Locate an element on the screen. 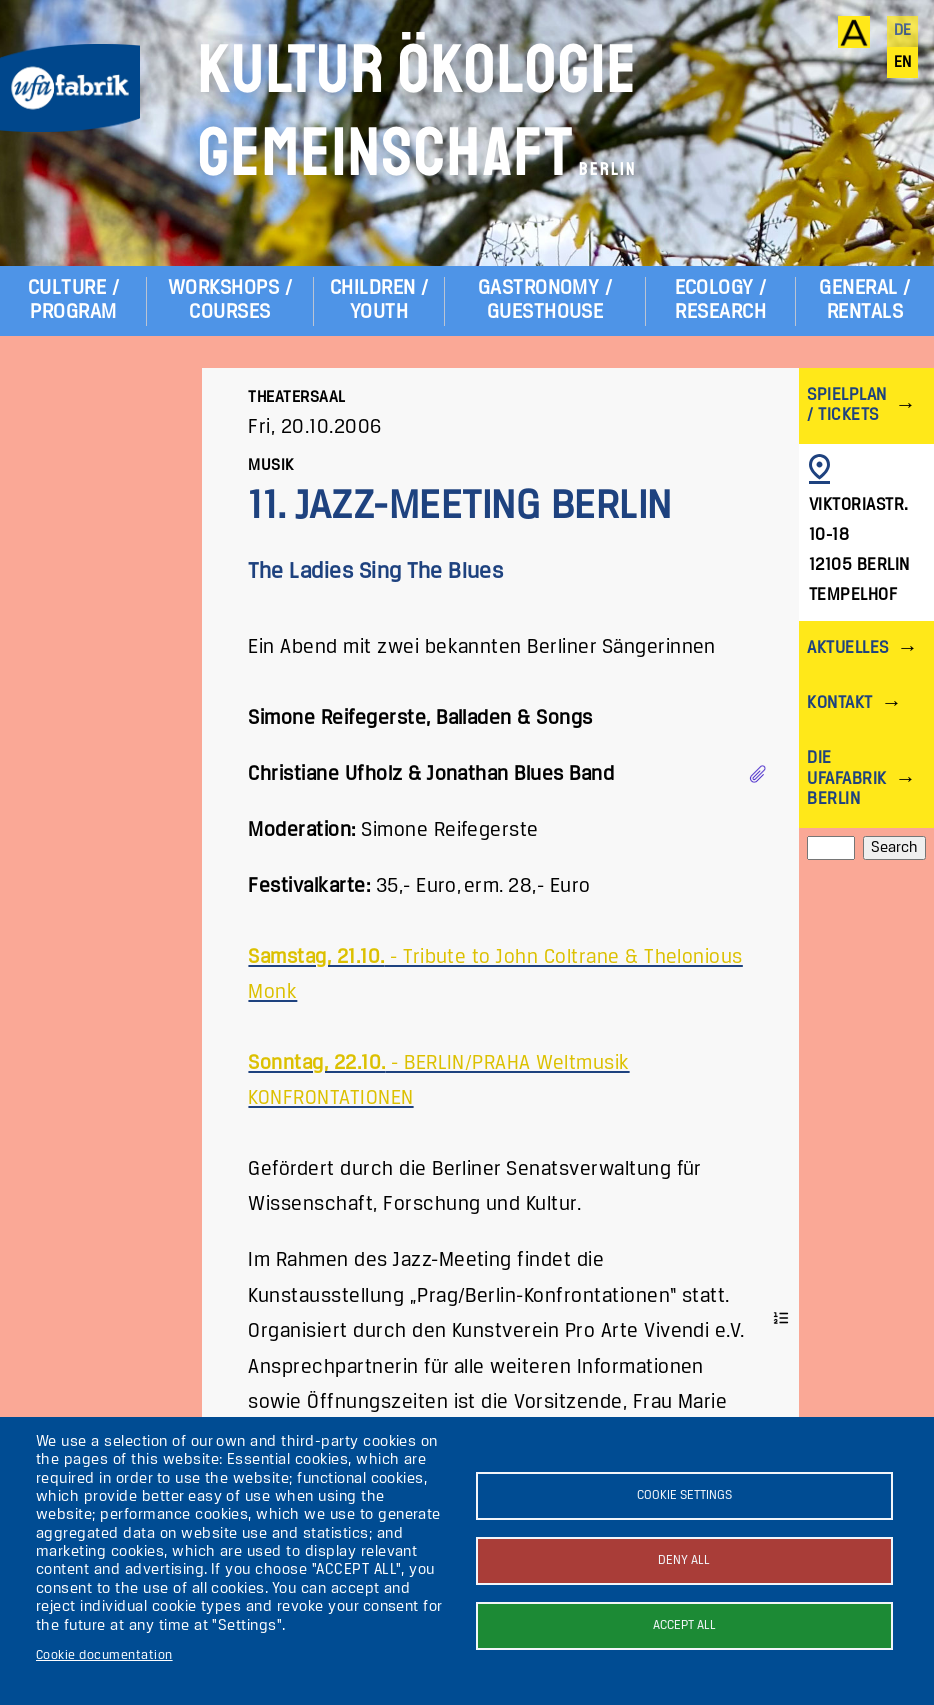 Image resolution: width=934 pixels, height=1705 pixels. create a numbered list is located at coordinates (781, 1318).